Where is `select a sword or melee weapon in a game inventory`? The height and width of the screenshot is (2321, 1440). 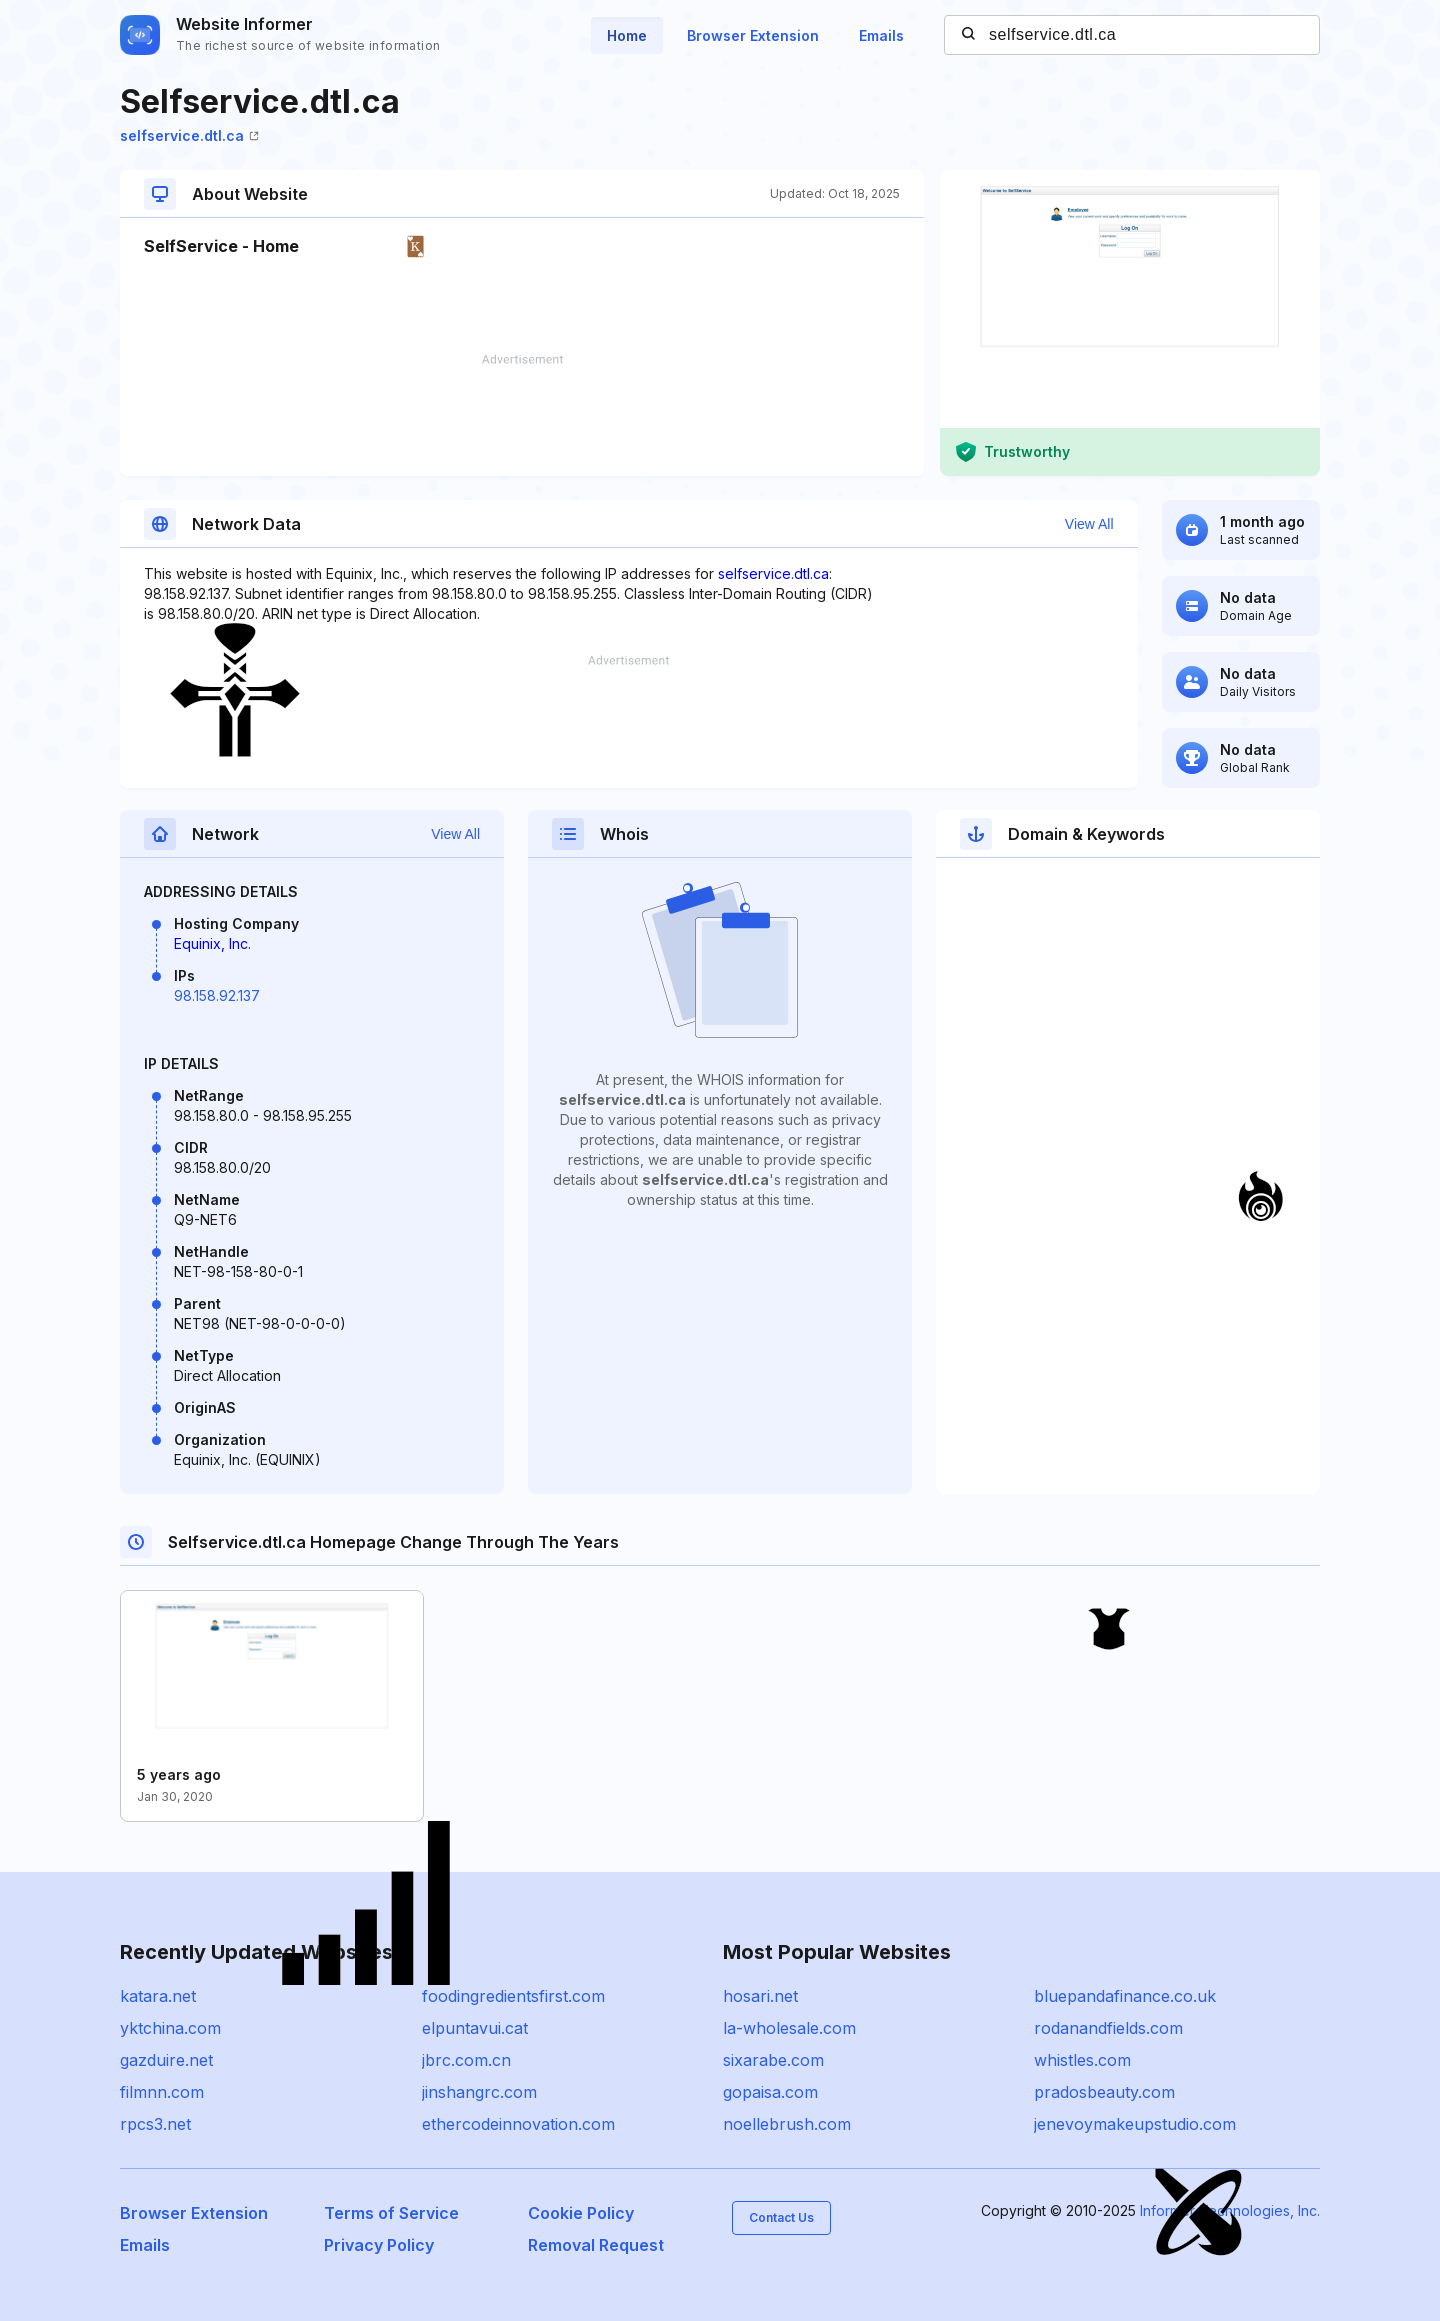 select a sword or melee weapon in a game inventory is located at coordinates (235, 689).